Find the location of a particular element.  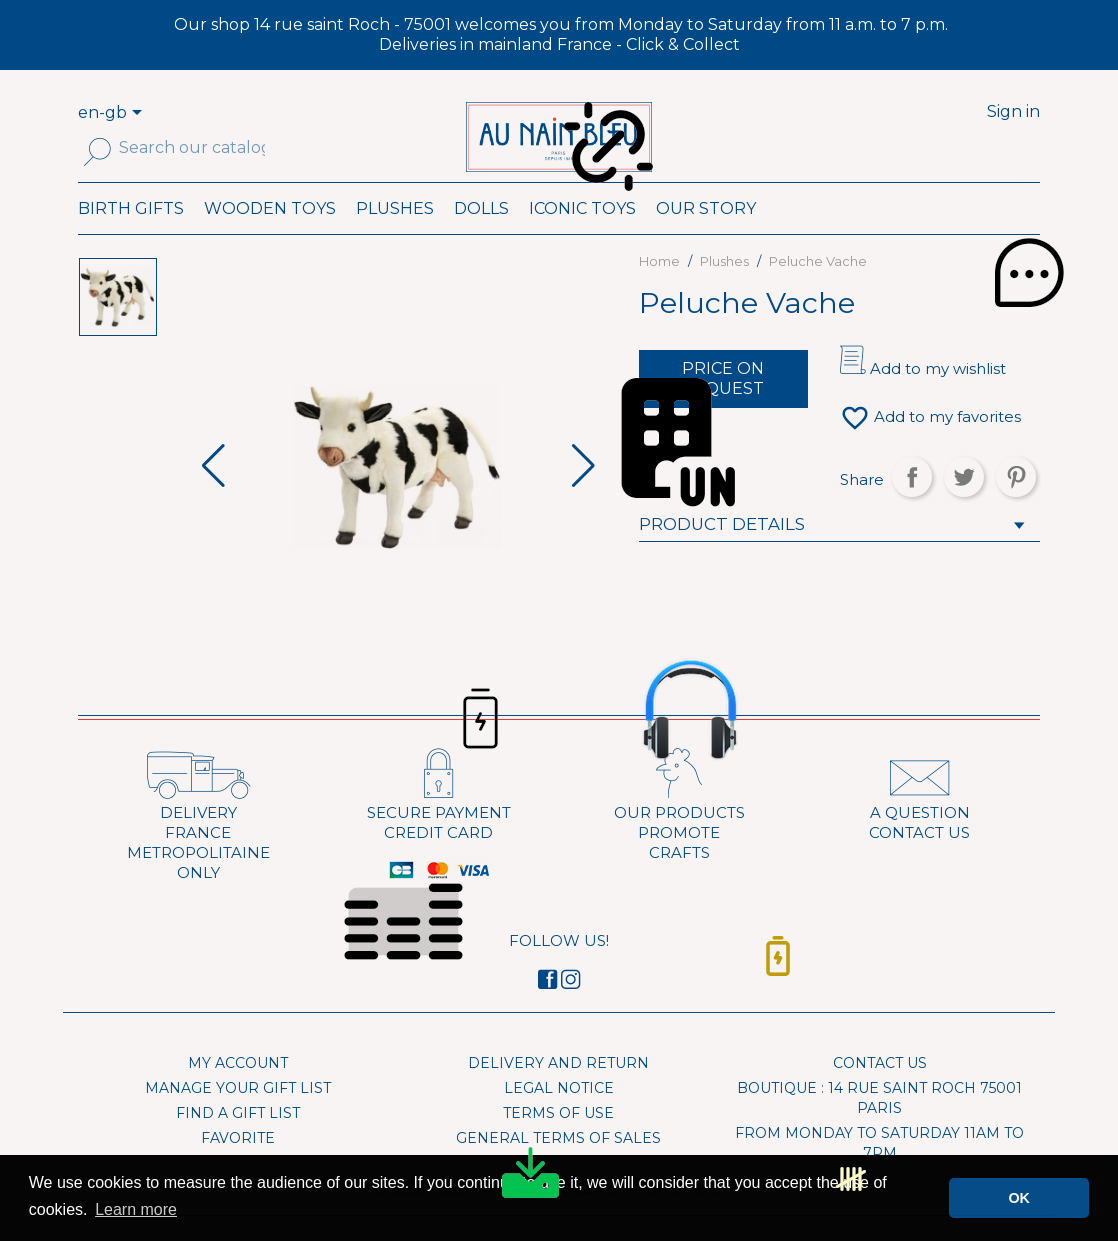

adjust audio equalizer settings is located at coordinates (403, 921).